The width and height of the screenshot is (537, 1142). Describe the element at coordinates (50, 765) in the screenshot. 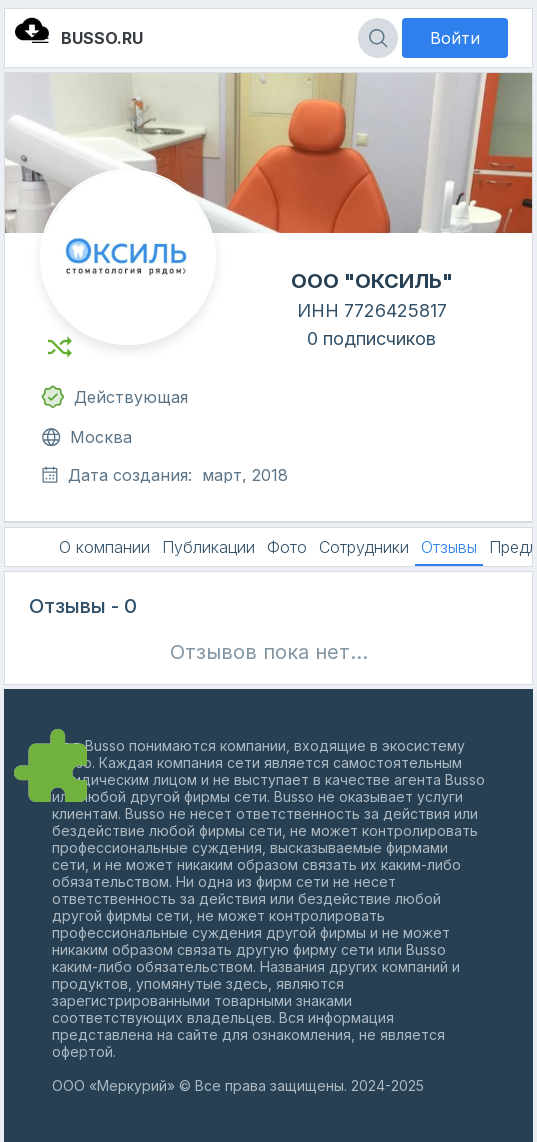

I see `manage plugins or extensions` at that location.